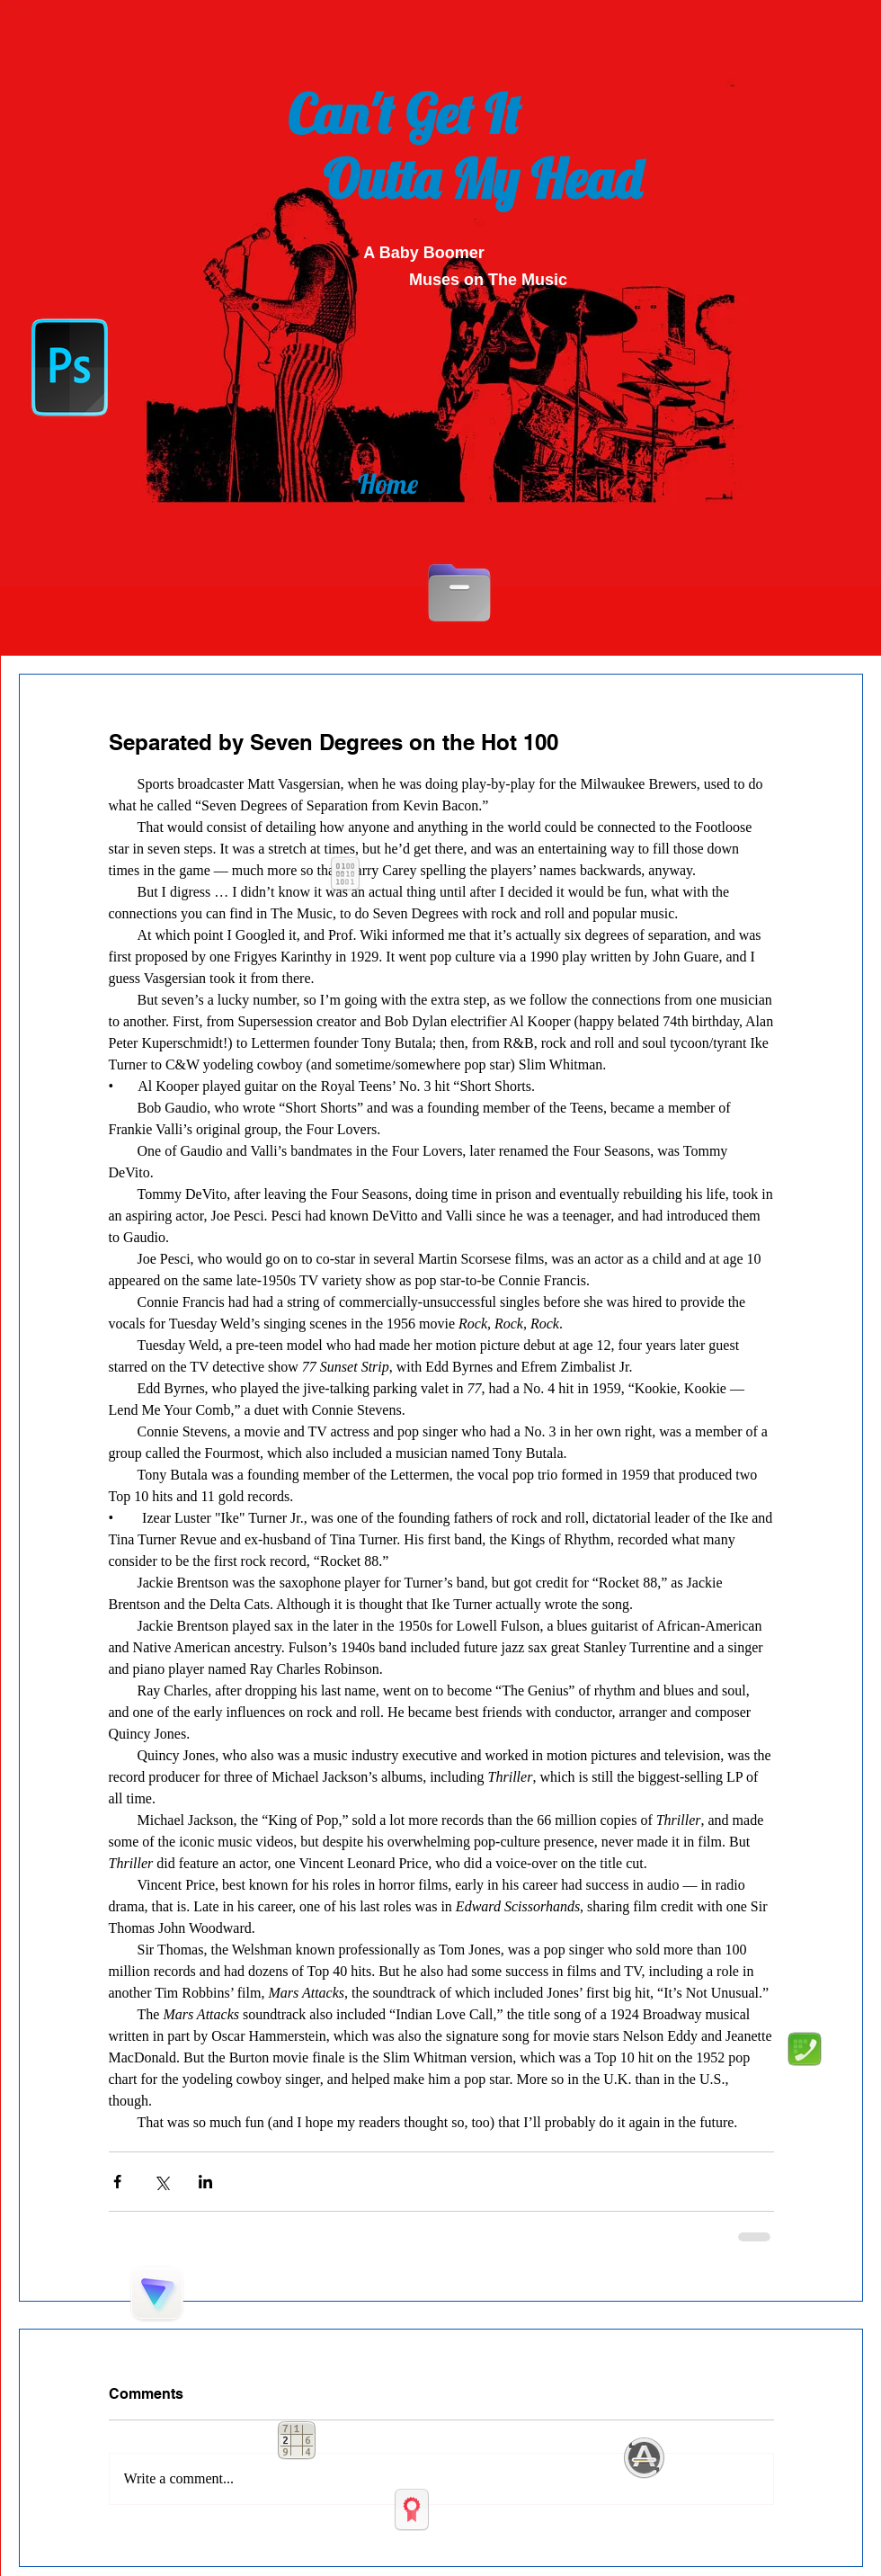  I want to click on adobe photoshop file type indicator, so click(69, 367).